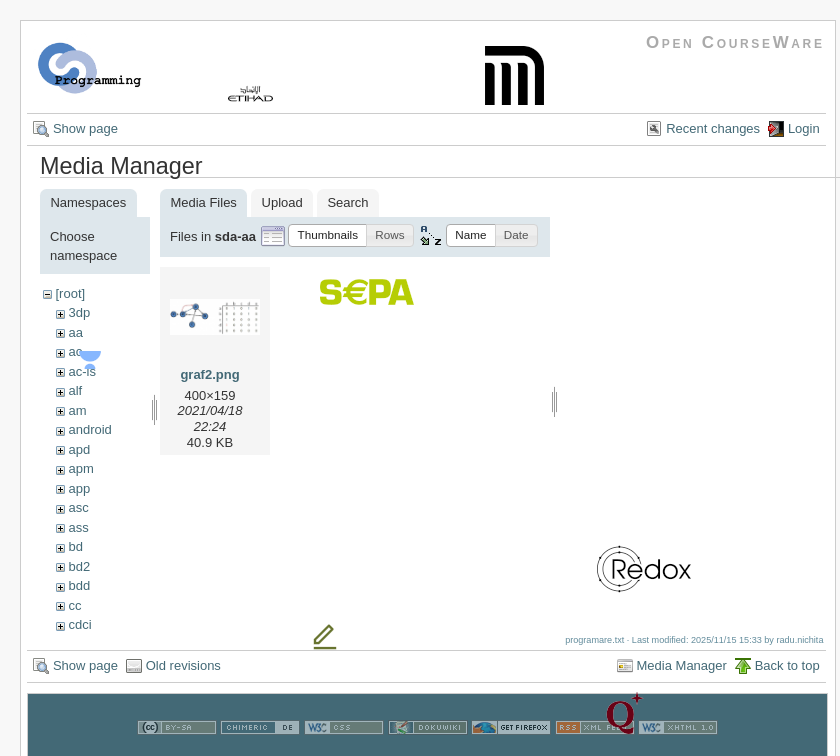  I want to click on open qwant search engine, so click(625, 713).